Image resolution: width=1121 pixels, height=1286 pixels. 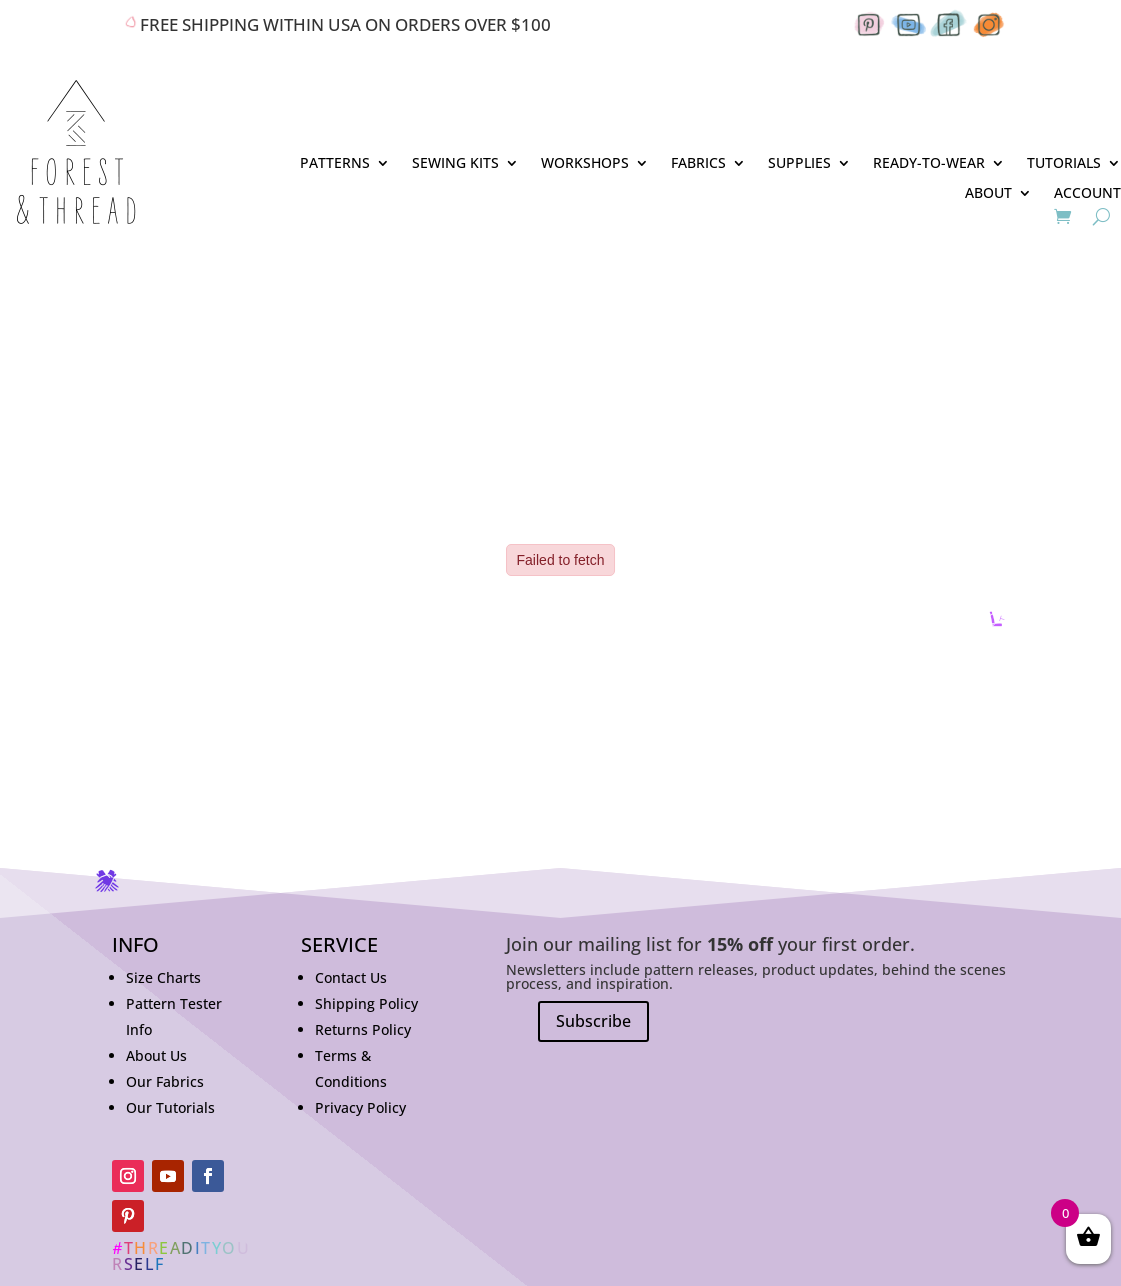 I want to click on adjust vehicle seat position, so click(x=997, y=619).